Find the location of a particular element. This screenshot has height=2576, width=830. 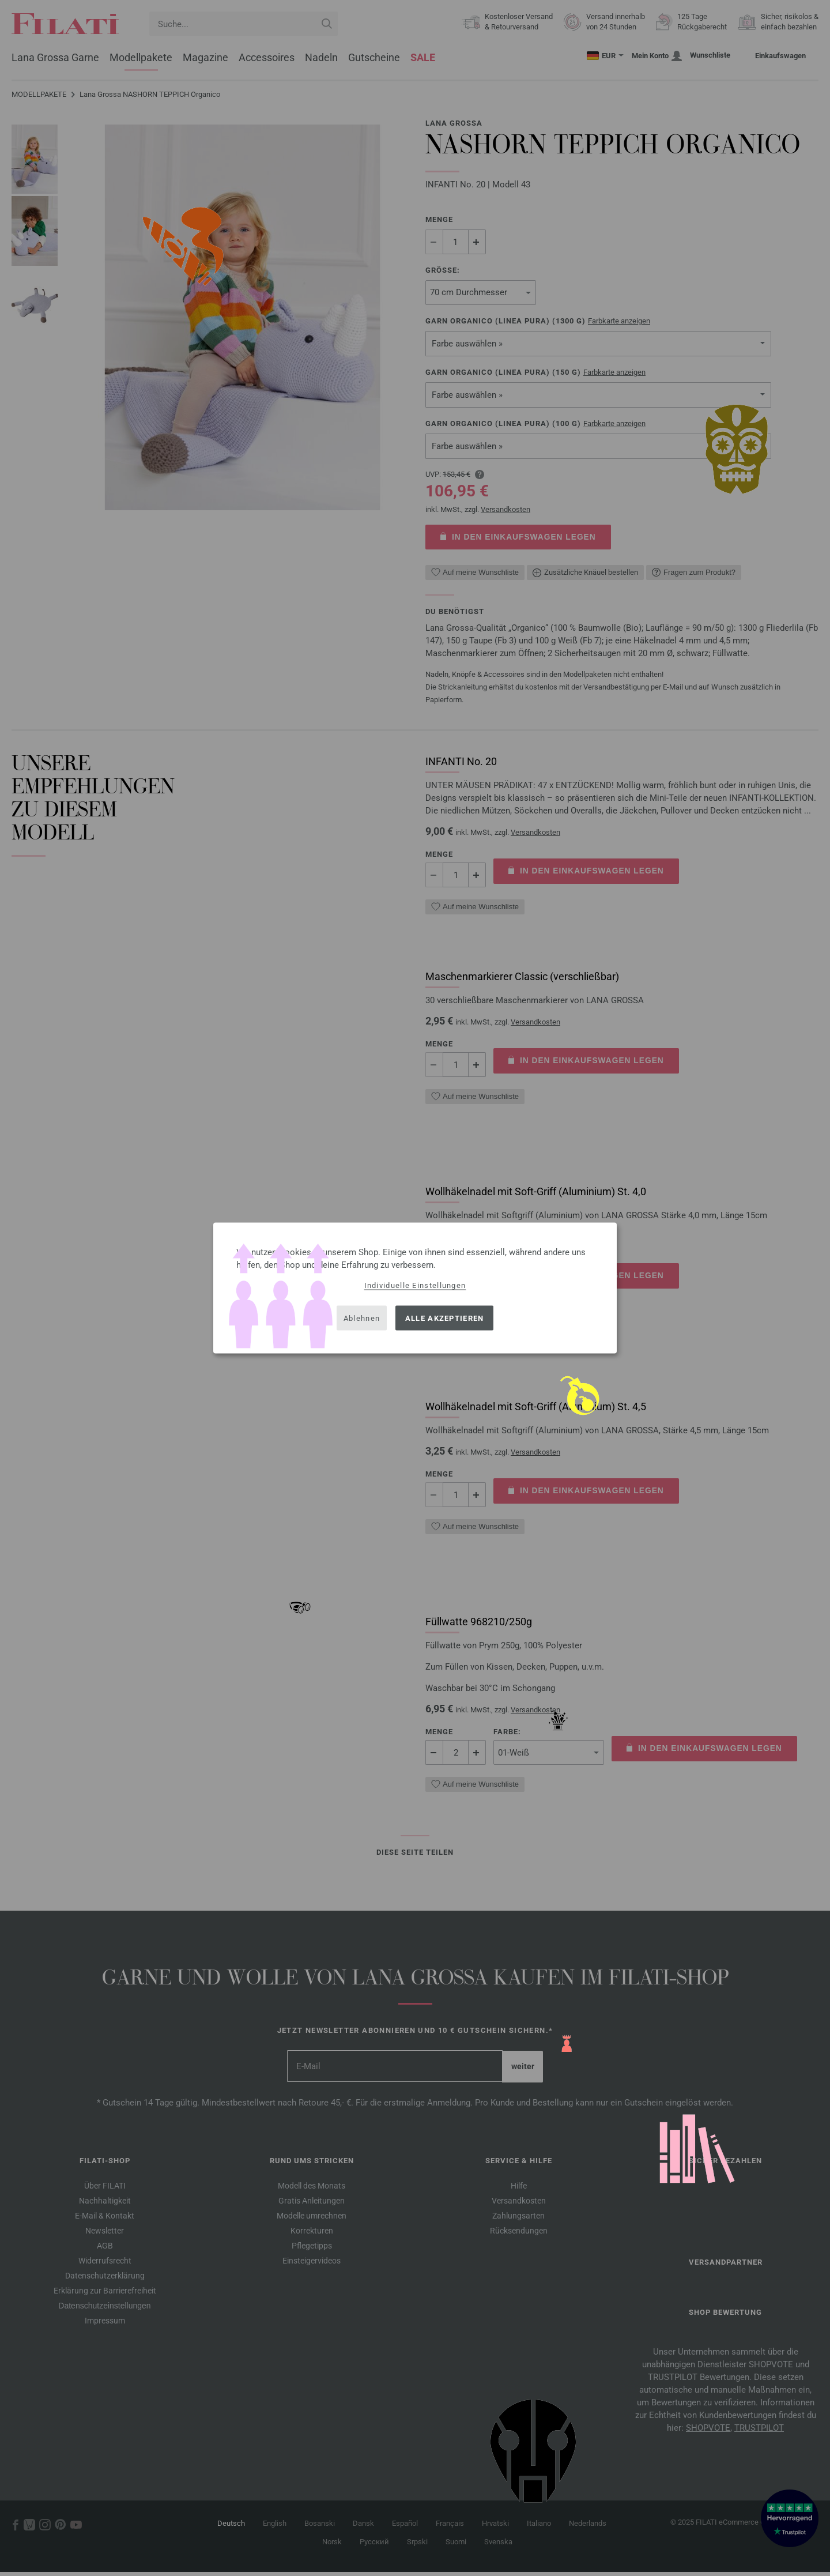

indicates smoking area or smoking permitted is located at coordinates (183, 246).